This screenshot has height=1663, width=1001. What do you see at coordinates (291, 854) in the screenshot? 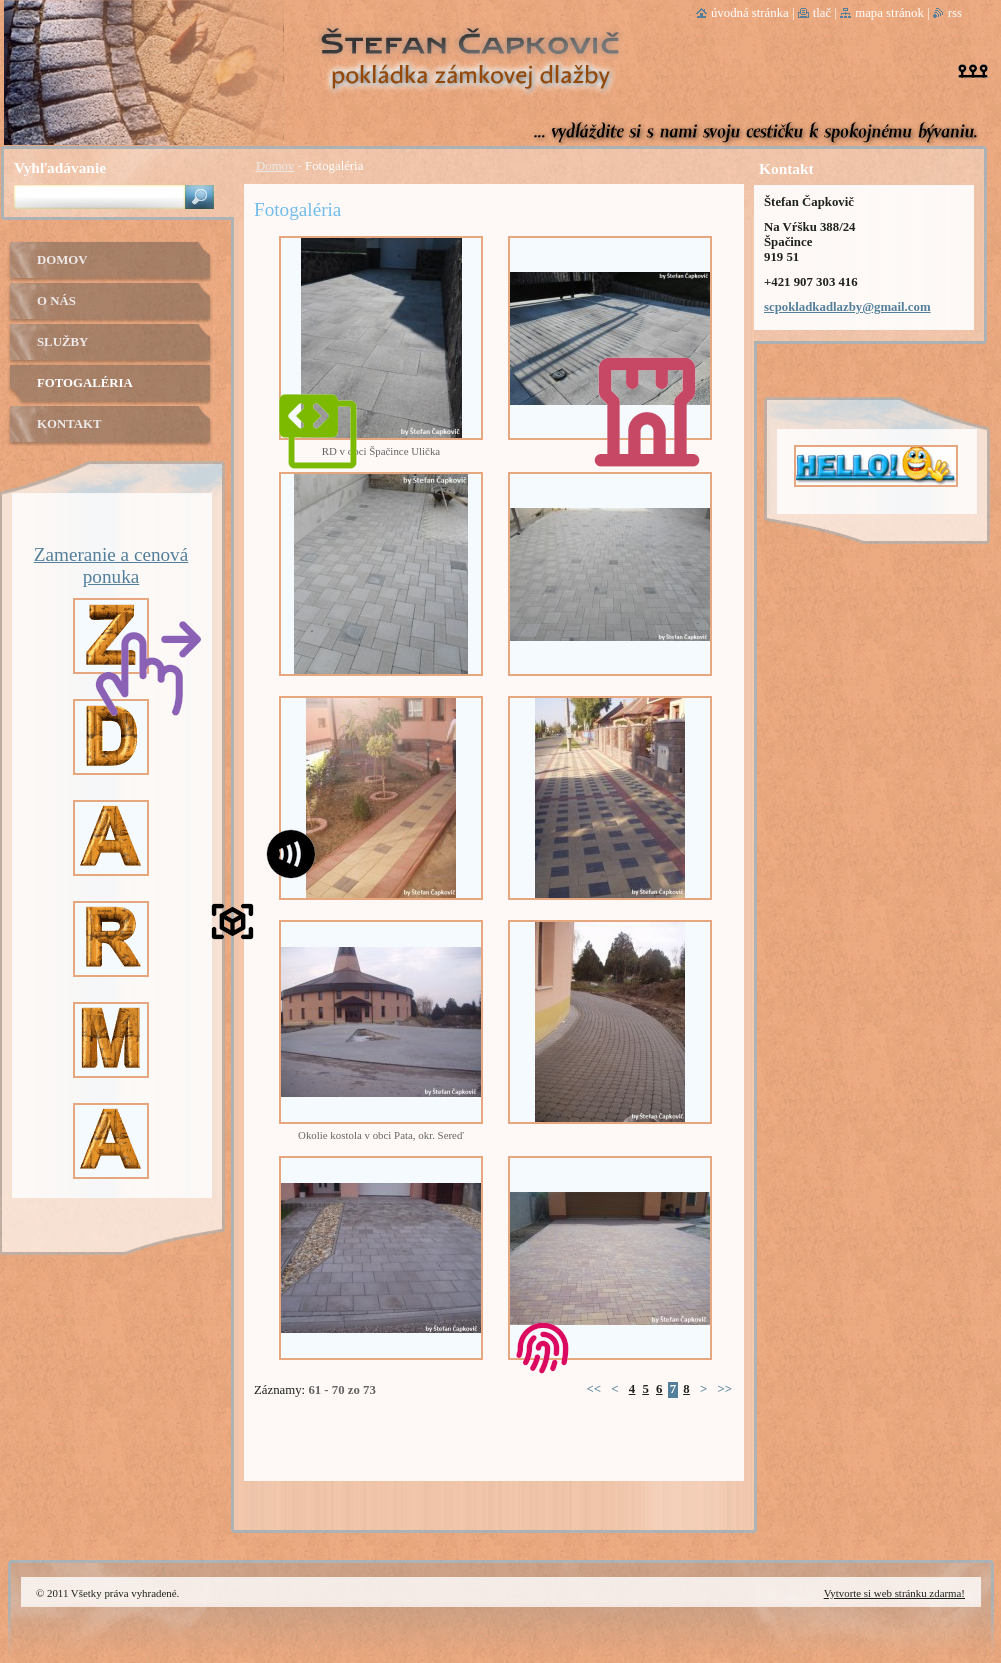
I see `tap to pay with contactless payment` at bounding box center [291, 854].